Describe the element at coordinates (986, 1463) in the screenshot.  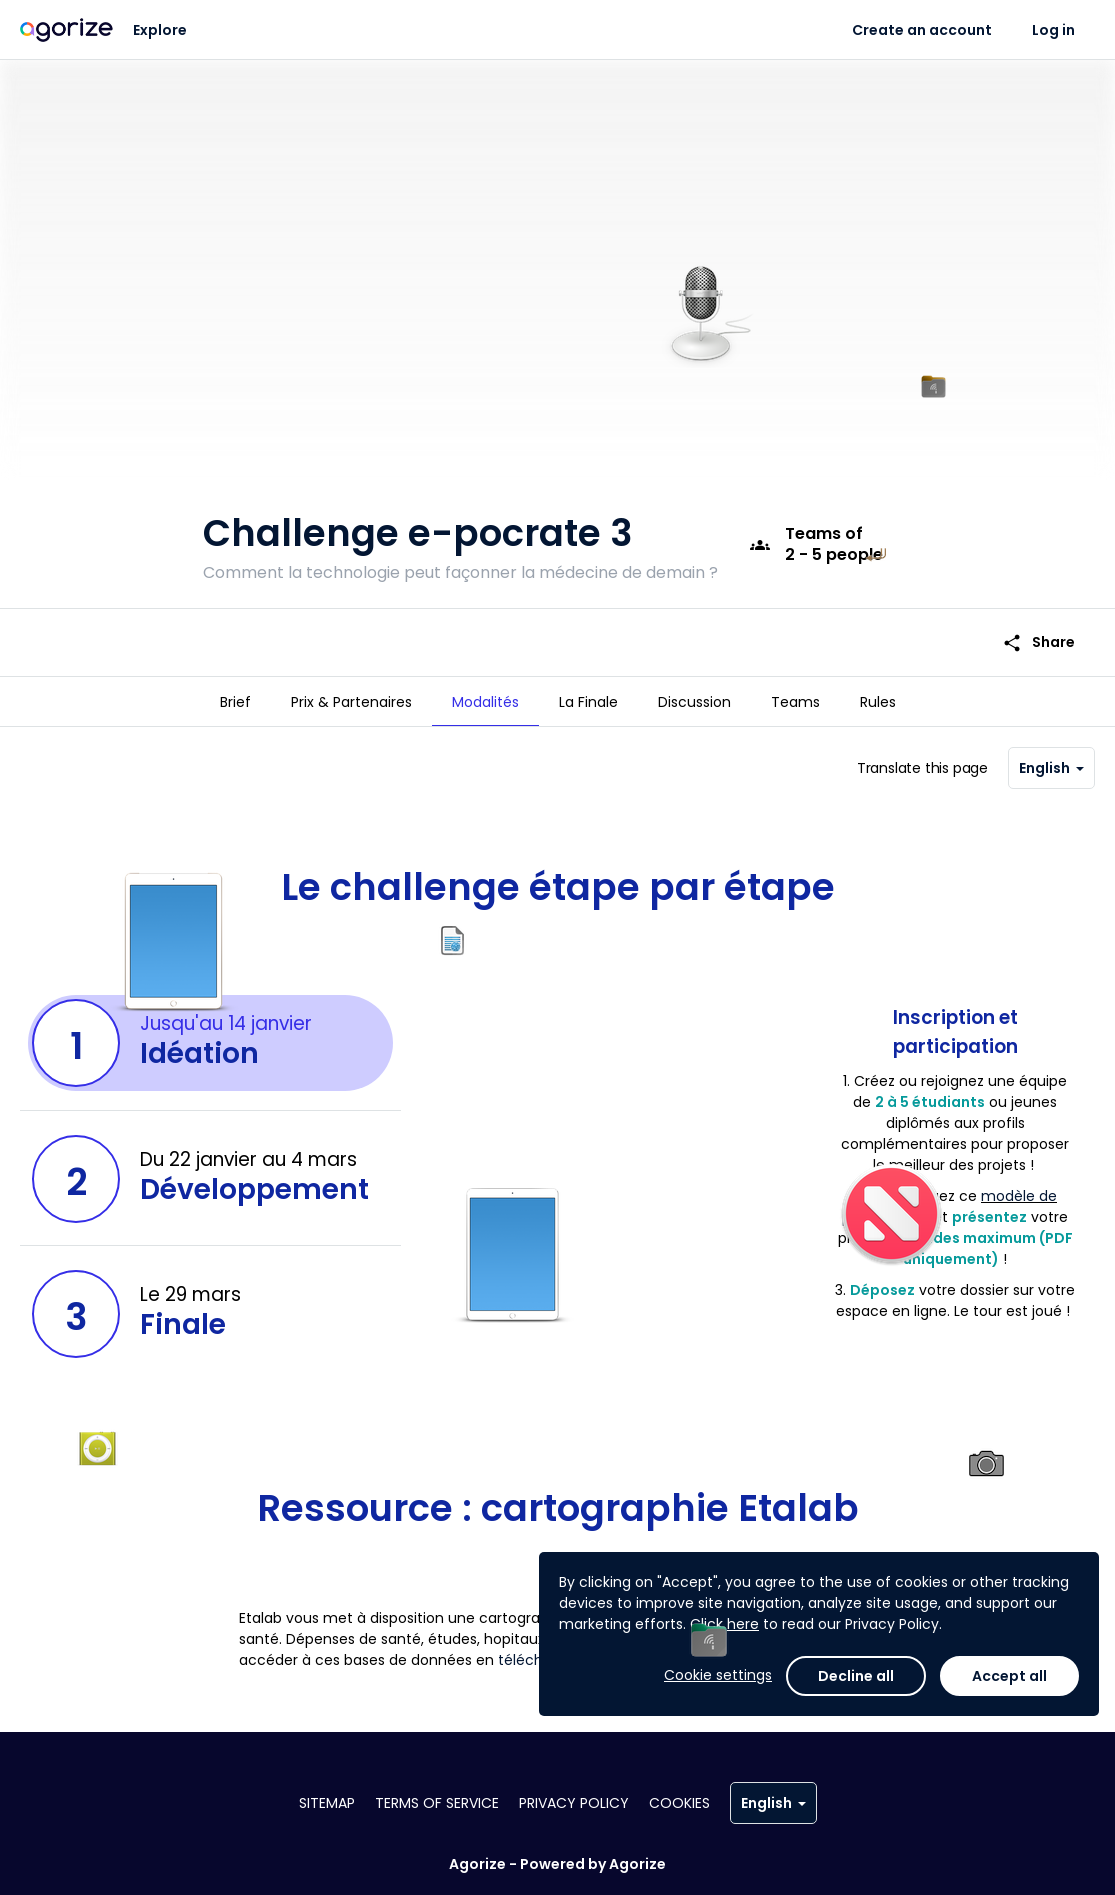
I see `access your pictures folder in the sidebar` at that location.